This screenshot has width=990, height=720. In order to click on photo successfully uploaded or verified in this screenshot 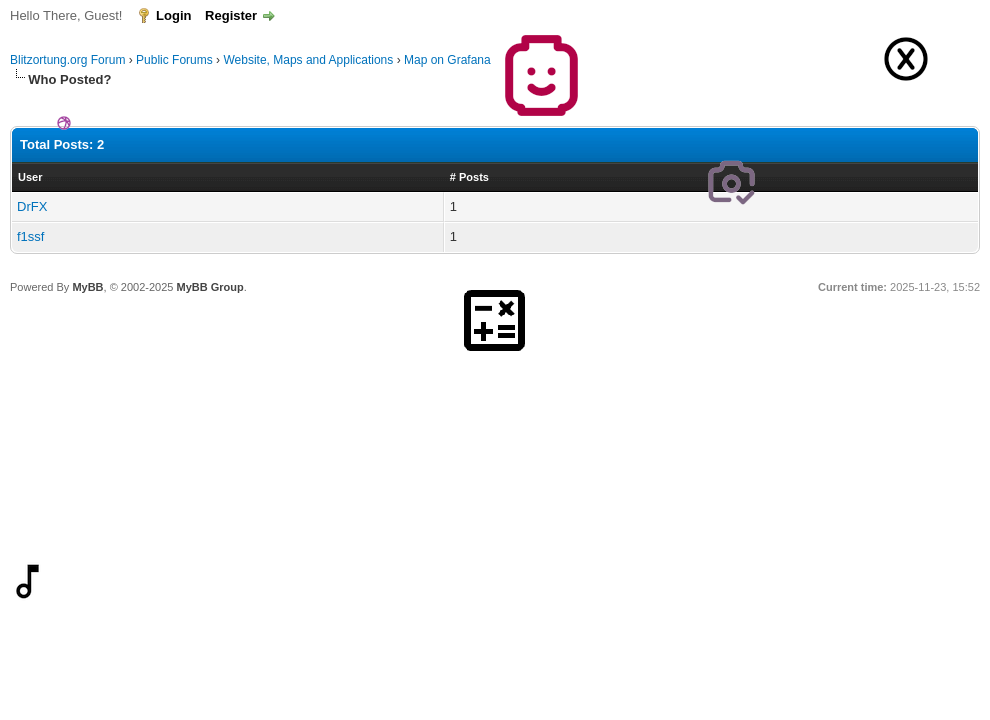, I will do `click(731, 181)`.